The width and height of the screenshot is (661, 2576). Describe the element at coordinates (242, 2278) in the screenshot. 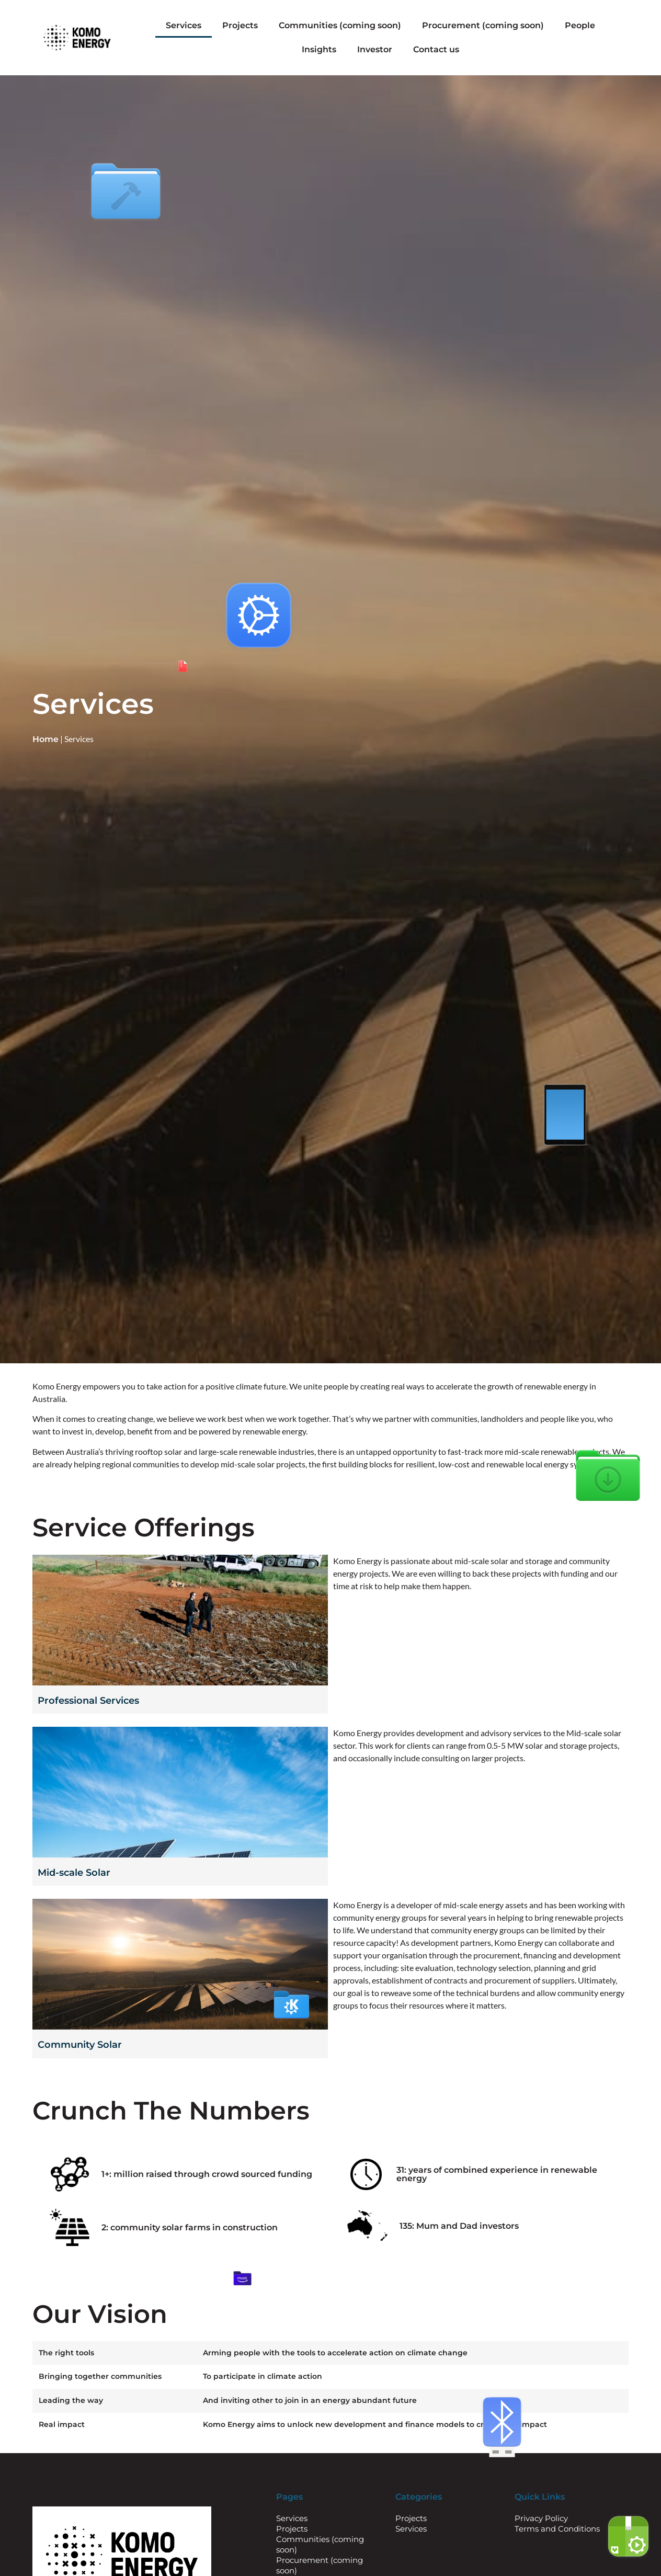

I see `open folder containing amazon music files` at that location.